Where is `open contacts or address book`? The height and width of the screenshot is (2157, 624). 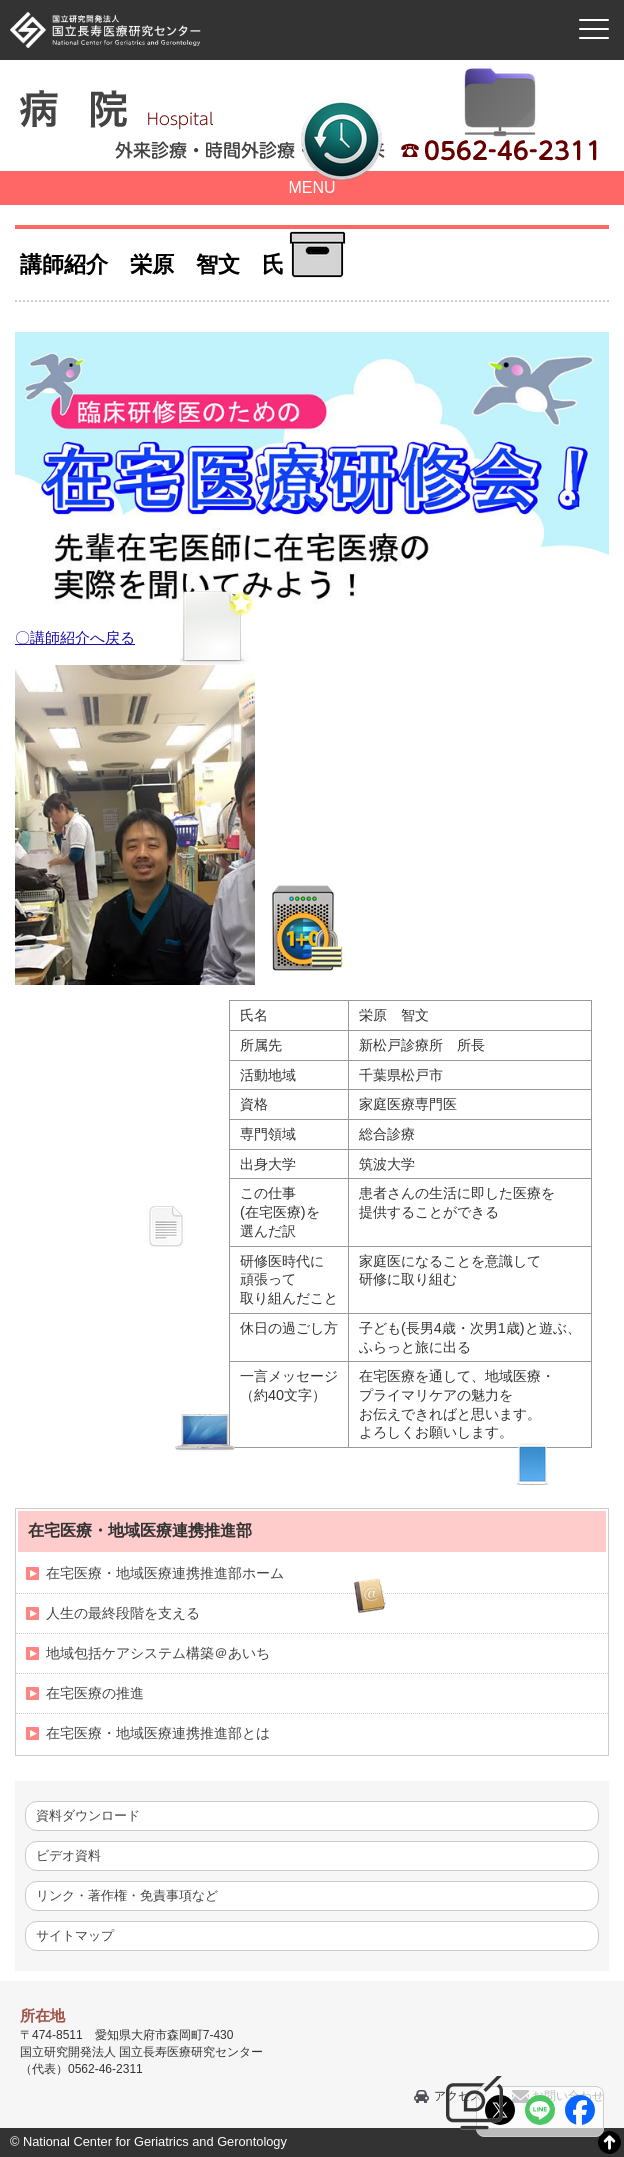 open contacts or address book is located at coordinates (370, 1596).